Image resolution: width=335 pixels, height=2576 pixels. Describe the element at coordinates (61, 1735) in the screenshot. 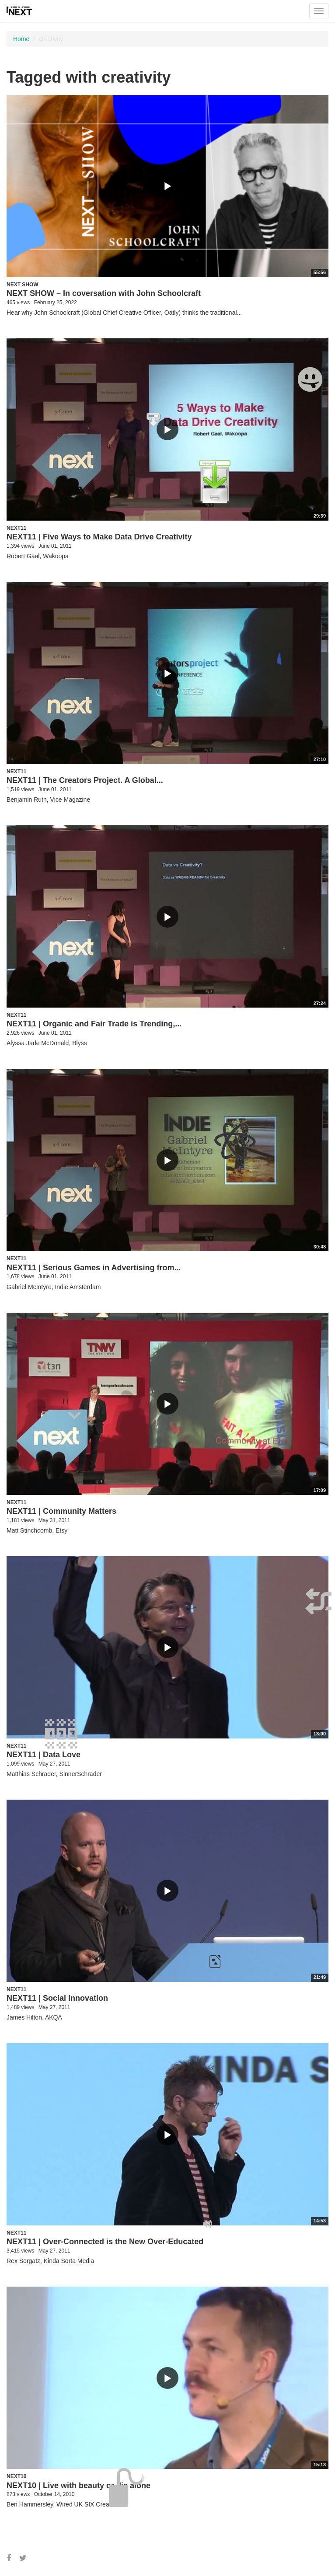

I see `access privacy and security settings` at that location.